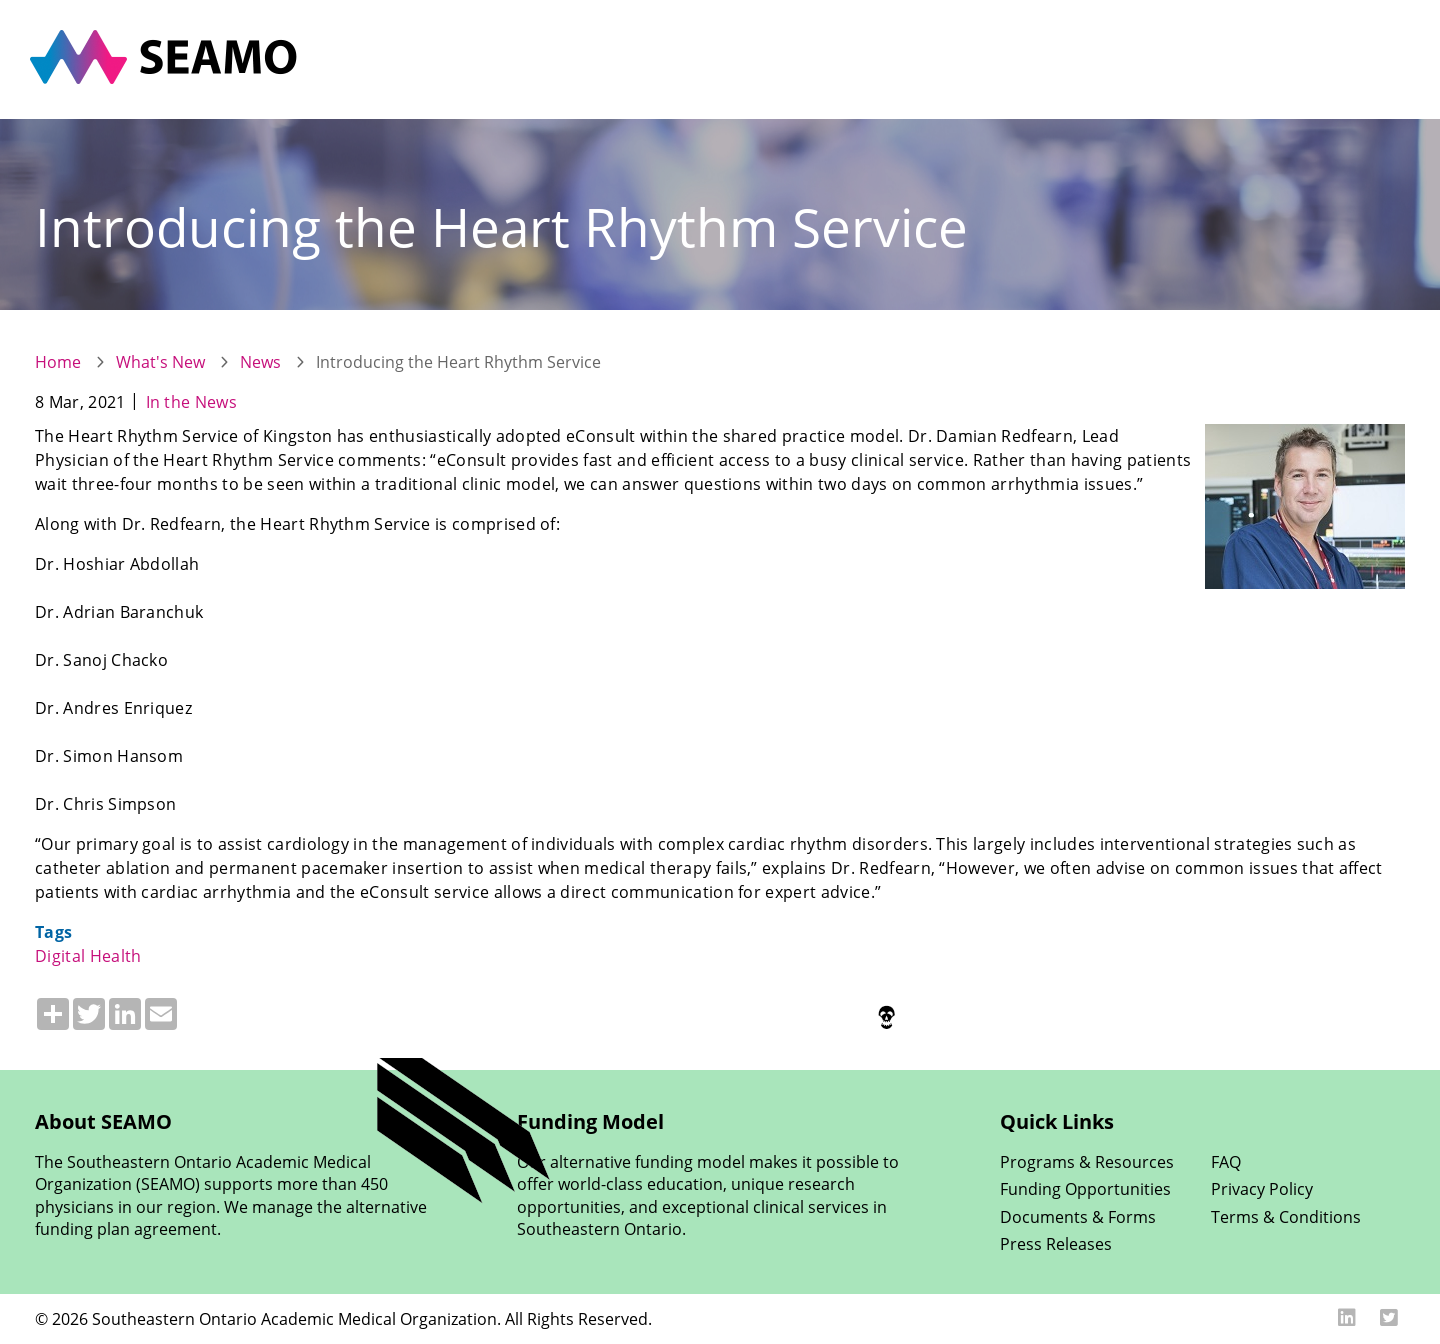 This screenshot has width=1440, height=1344. Describe the element at coordinates (886, 1017) in the screenshot. I see `dark humor or comedy category in a game` at that location.